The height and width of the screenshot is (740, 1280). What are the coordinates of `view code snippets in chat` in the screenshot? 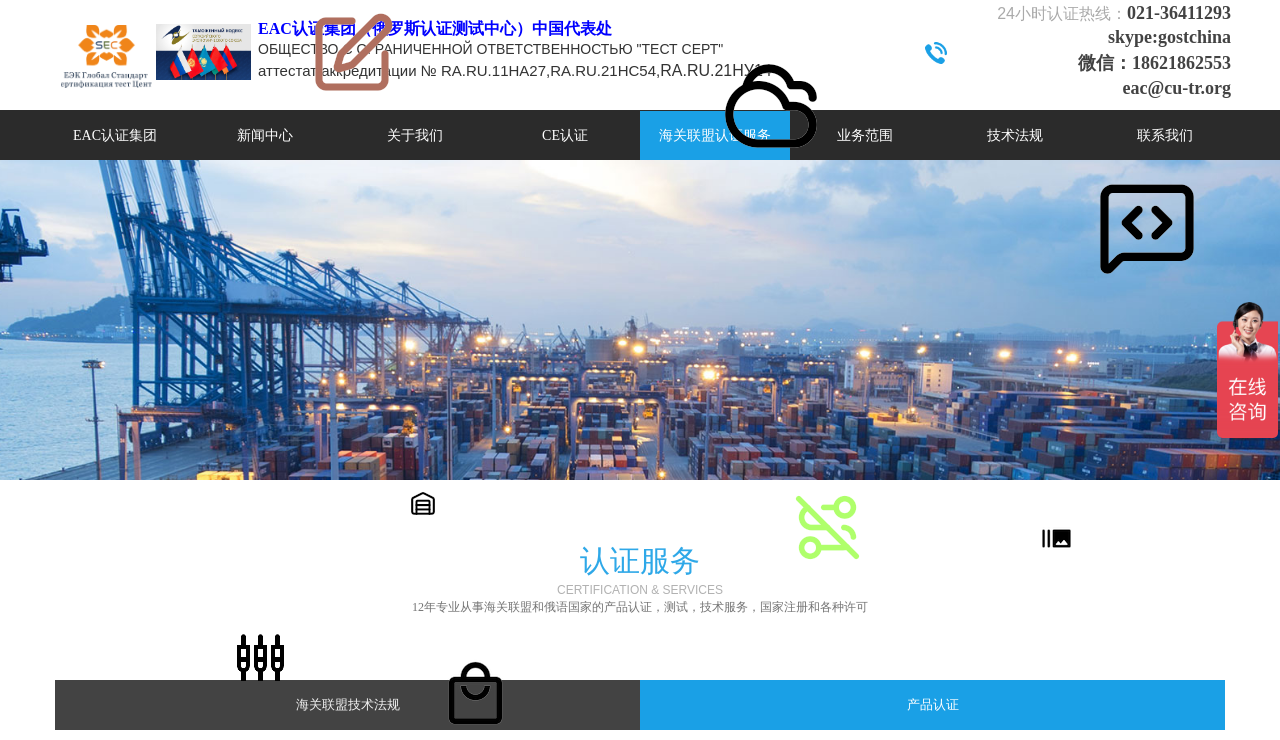 It's located at (1147, 227).